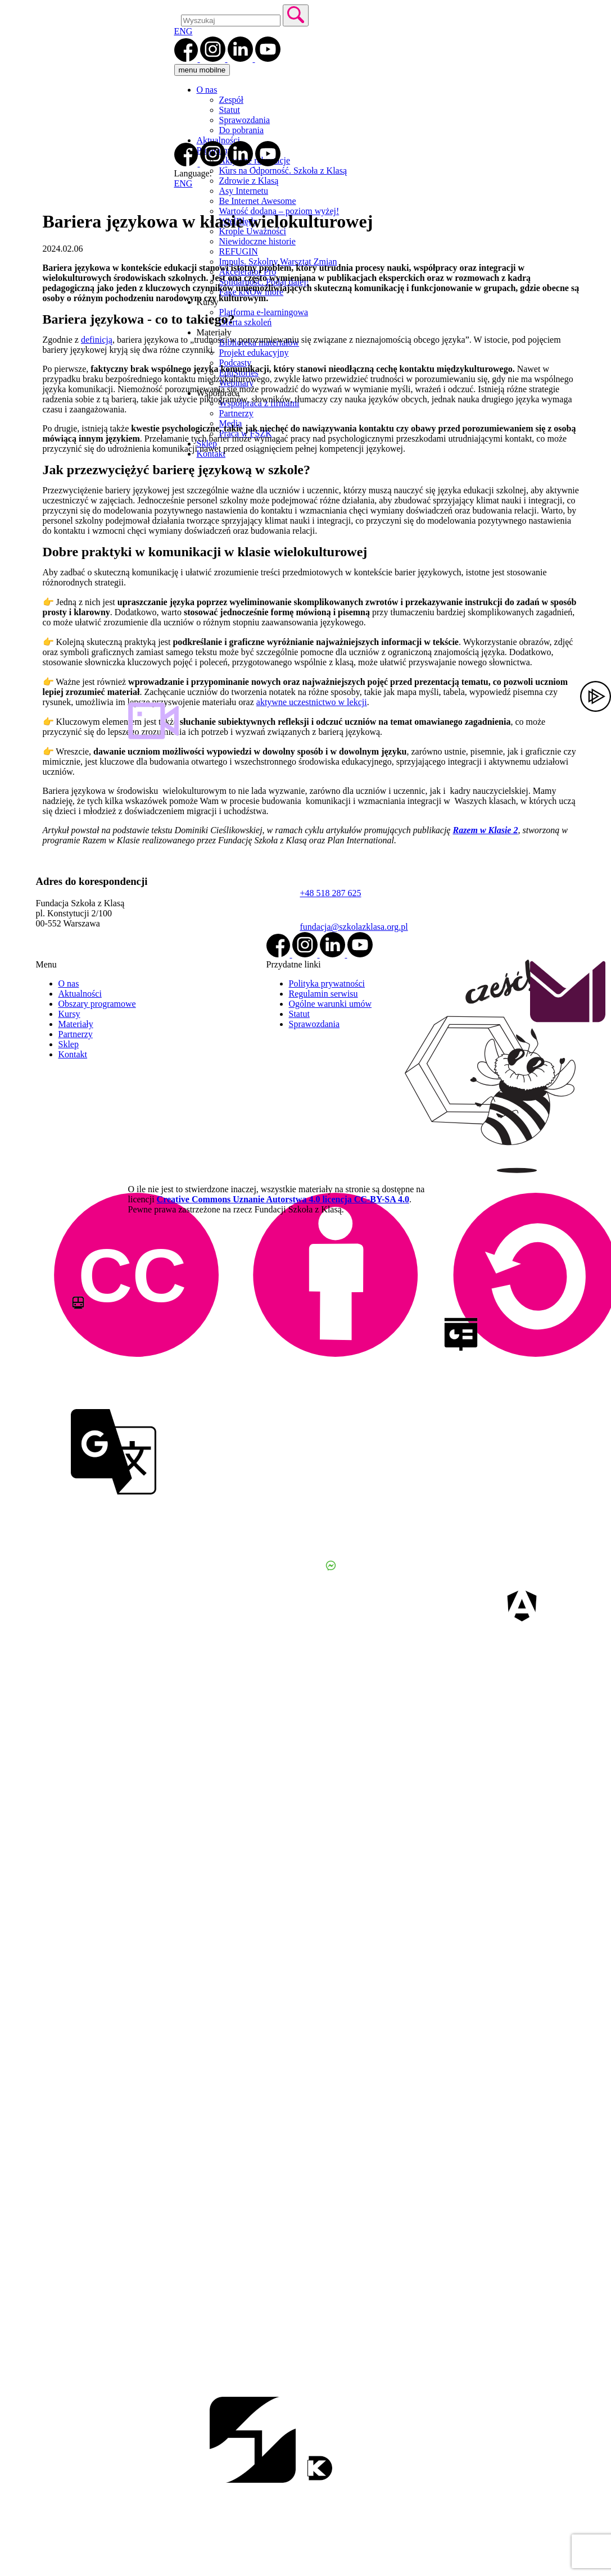 The width and height of the screenshot is (611, 2576). I want to click on open google translate, so click(114, 1452).